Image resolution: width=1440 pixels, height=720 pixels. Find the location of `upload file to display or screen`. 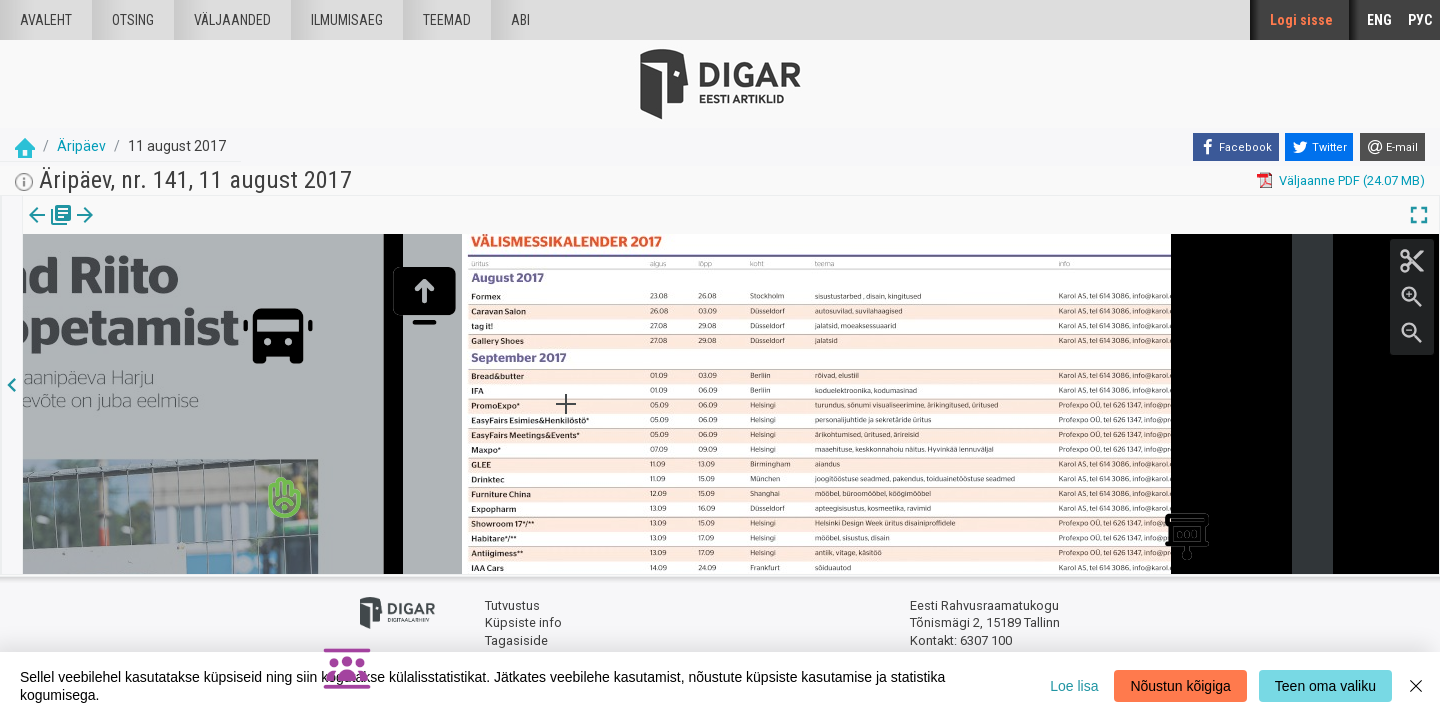

upload file to display or screen is located at coordinates (424, 293).